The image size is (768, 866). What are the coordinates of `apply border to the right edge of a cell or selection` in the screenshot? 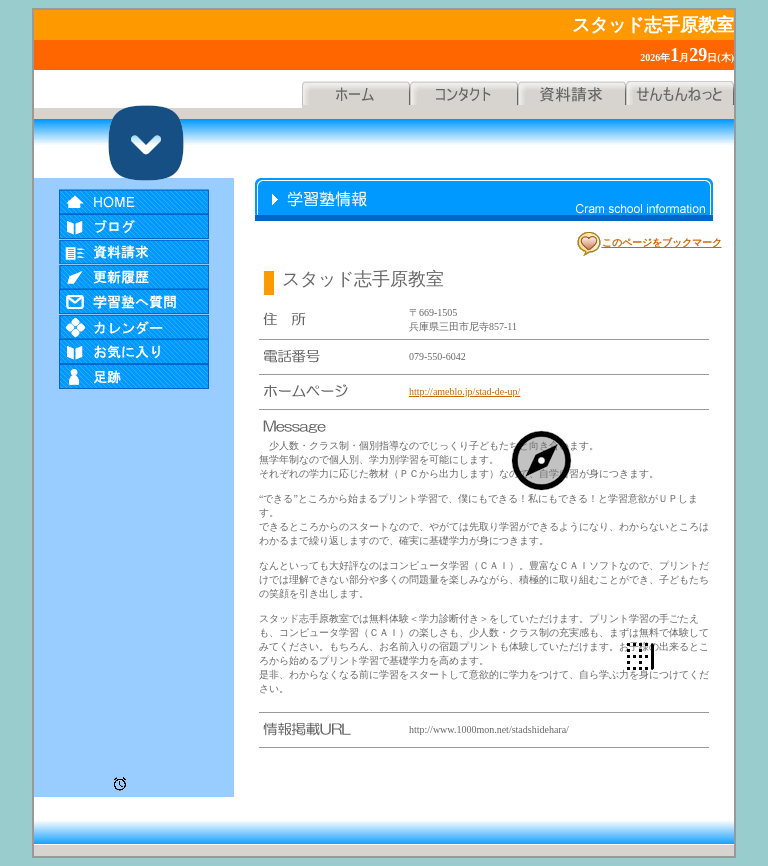 It's located at (640, 656).